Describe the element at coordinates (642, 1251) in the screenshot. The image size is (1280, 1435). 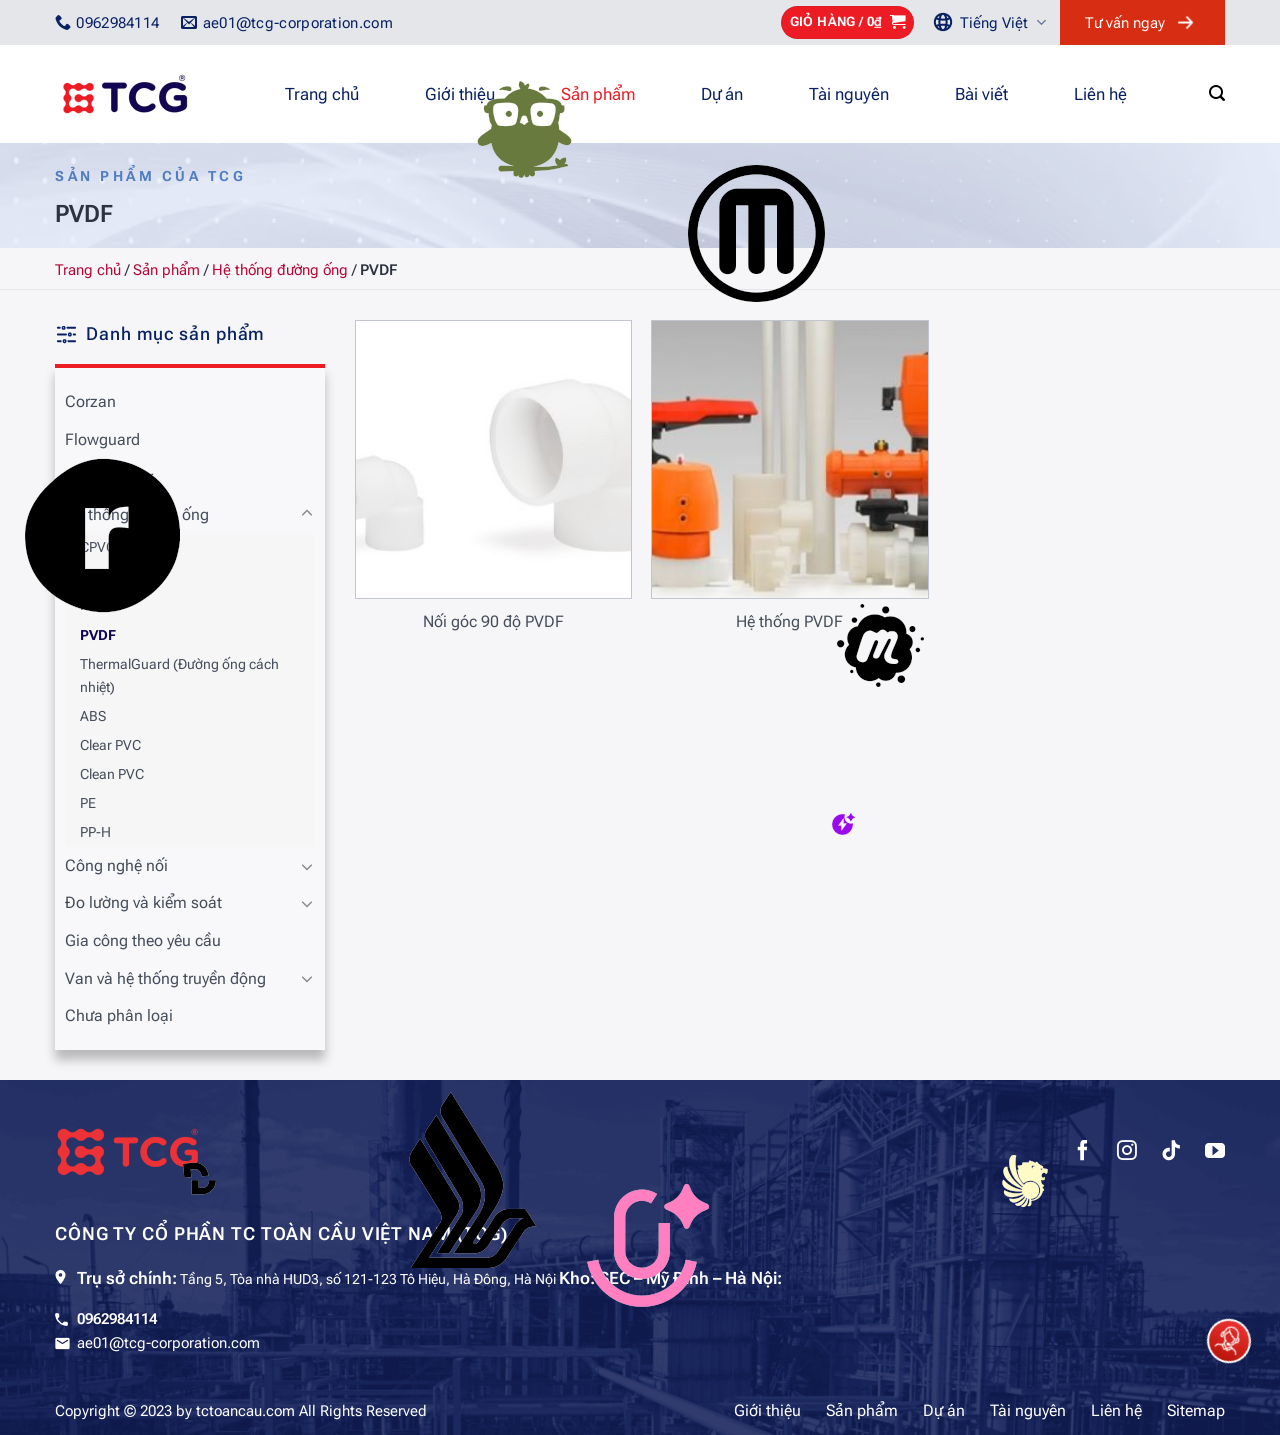
I see `activate AI-powered voice input` at that location.